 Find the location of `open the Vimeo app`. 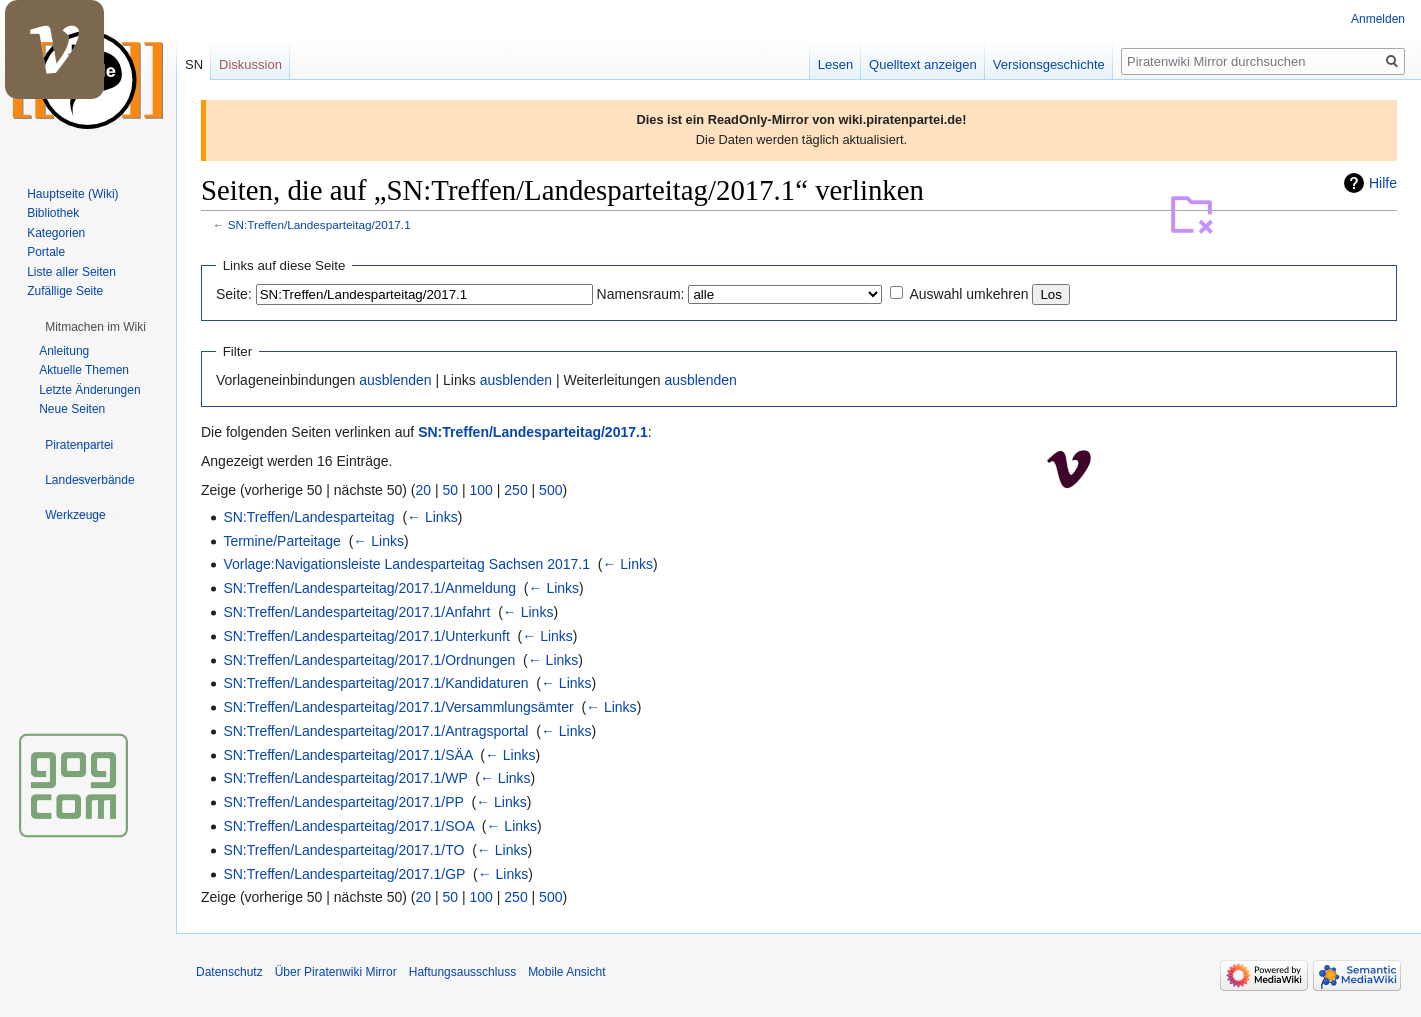

open the Vimeo app is located at coordinates (1070, 469).